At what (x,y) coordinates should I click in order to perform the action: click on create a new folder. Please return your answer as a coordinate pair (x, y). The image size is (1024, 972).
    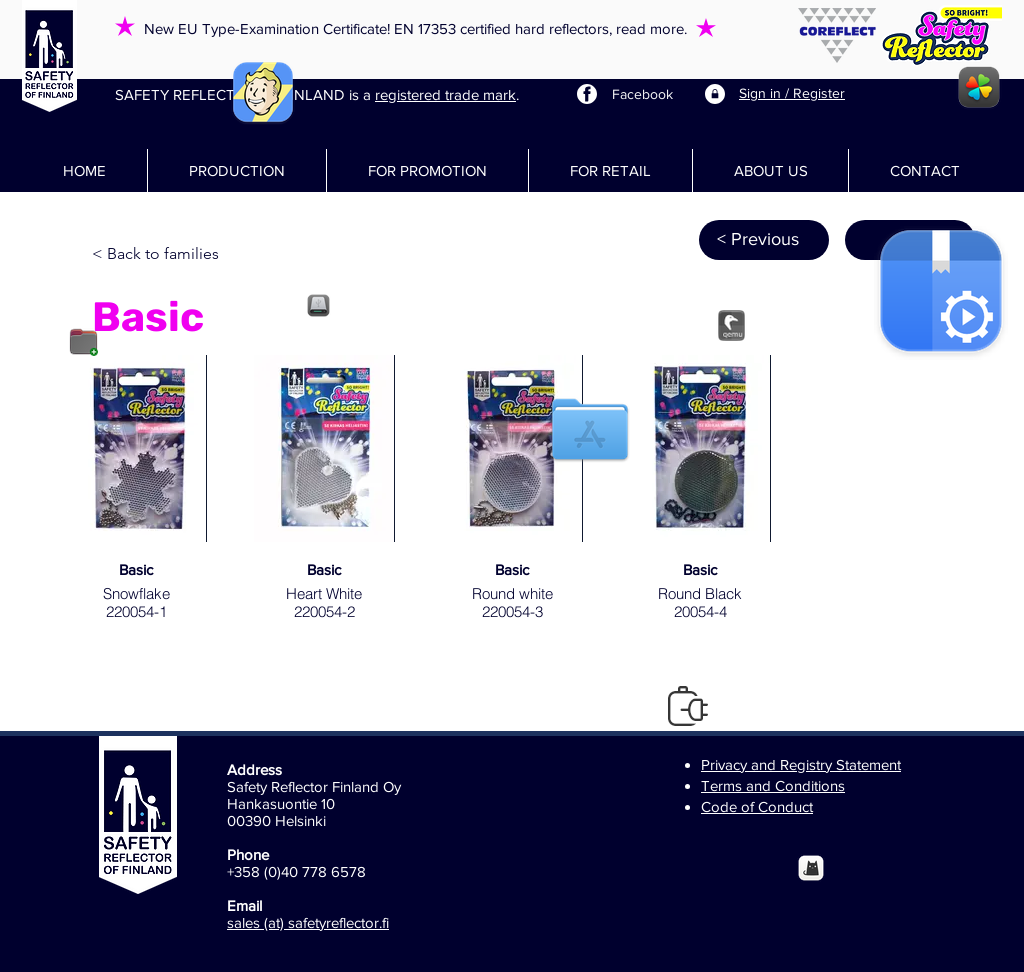
    Looking at the image, I should click on (83, 341).